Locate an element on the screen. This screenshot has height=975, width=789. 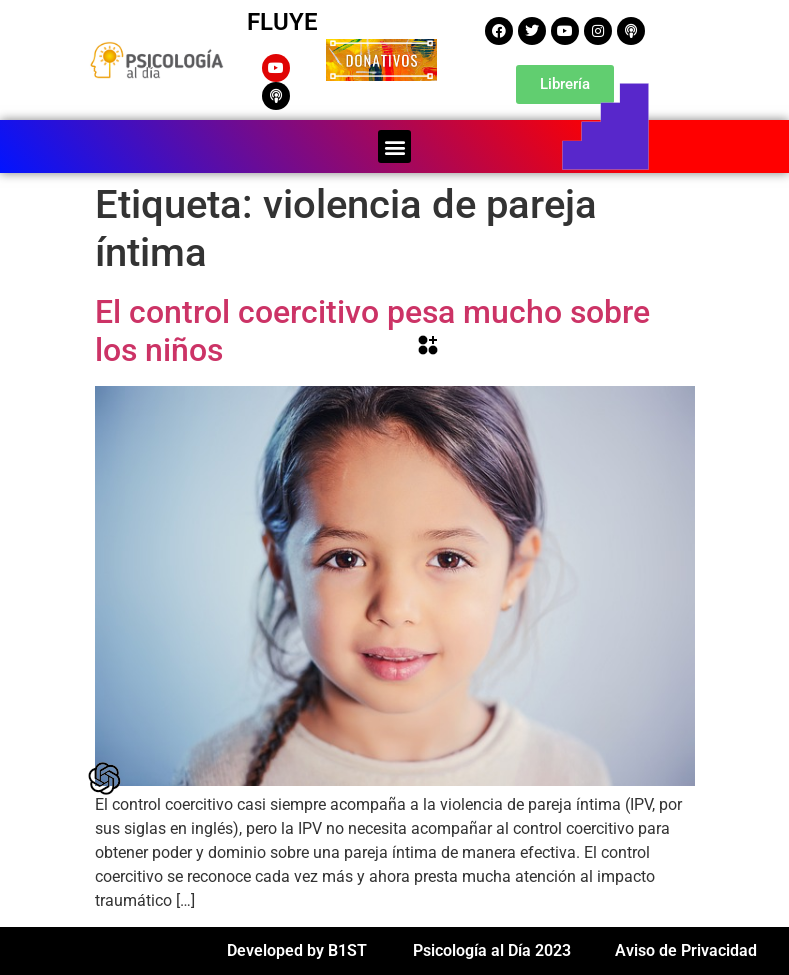
indicates stairs or stairwell location is located at coordinates (605, 126).